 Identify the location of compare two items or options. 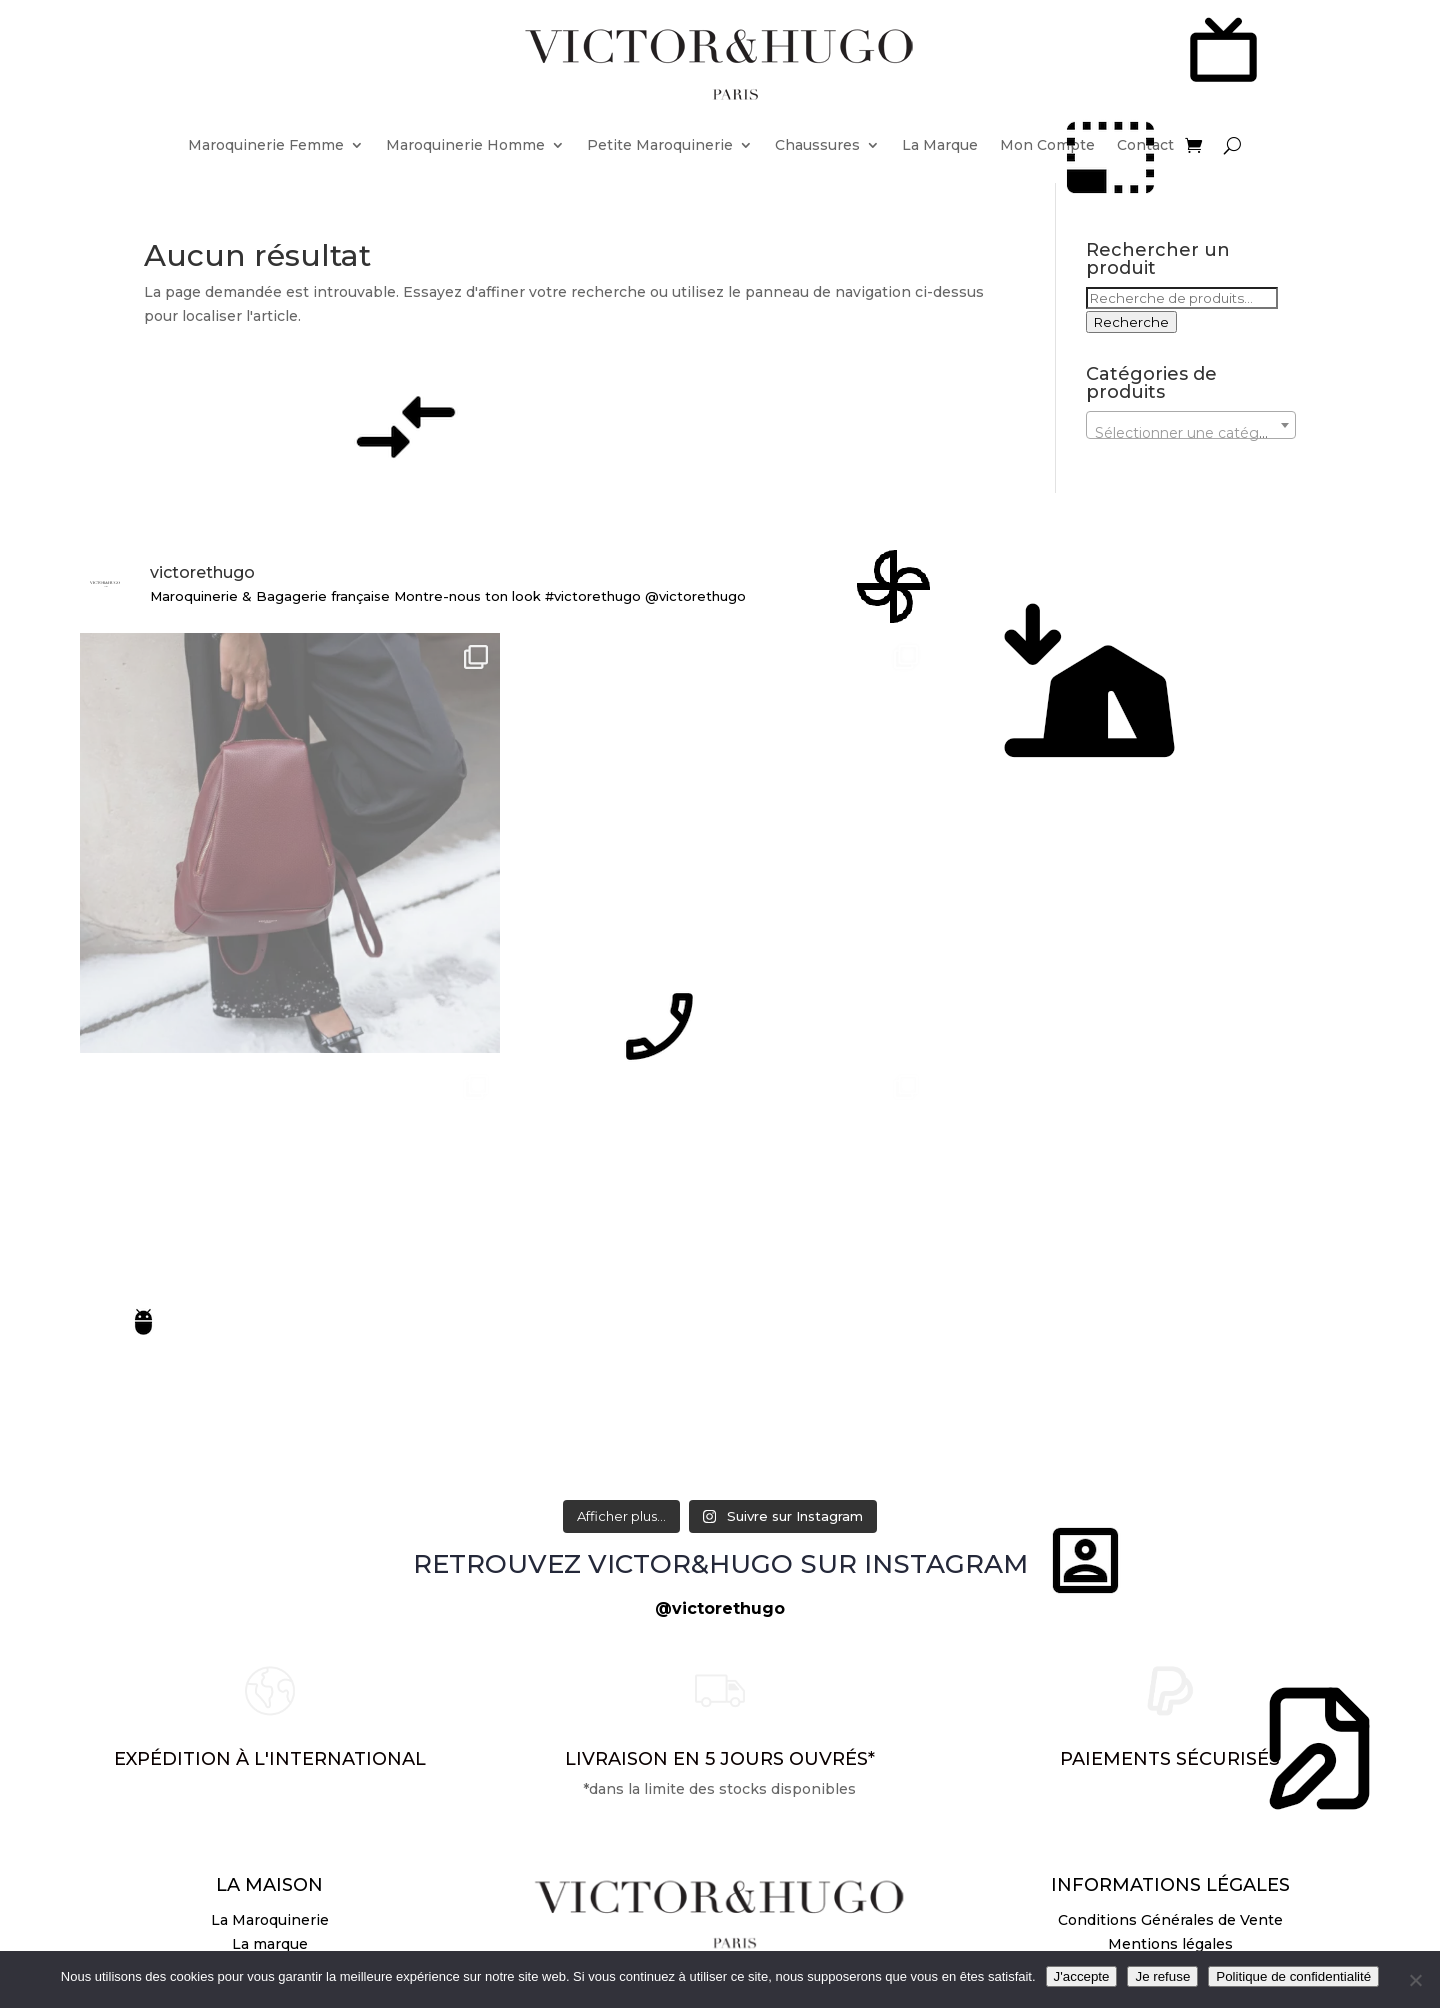
(406, 427).